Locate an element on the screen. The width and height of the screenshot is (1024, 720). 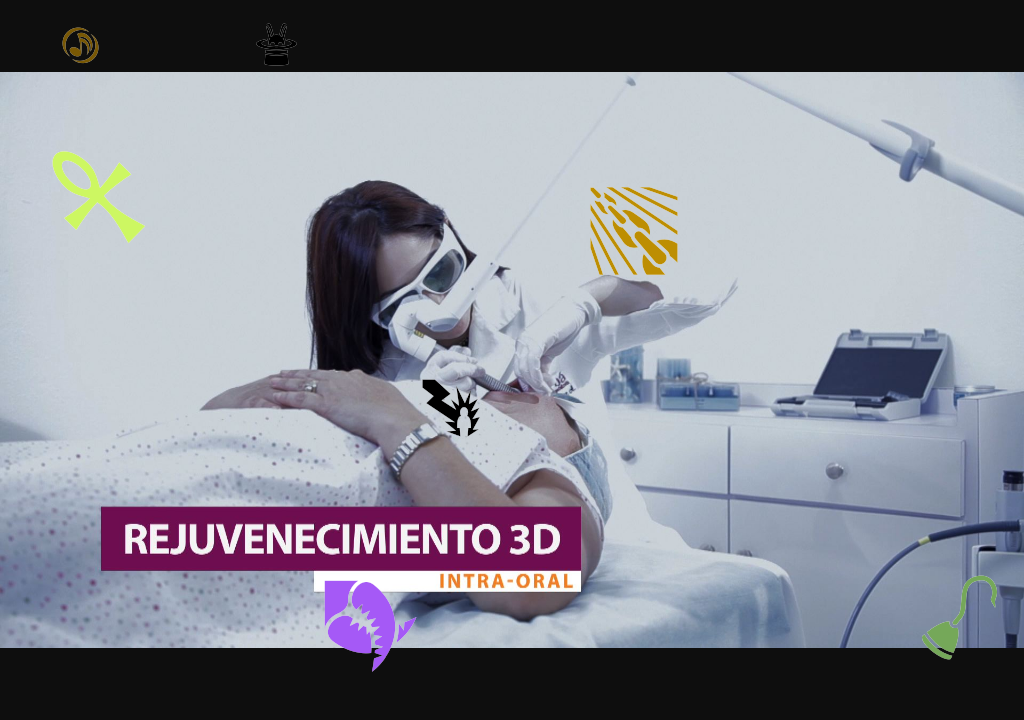
access magic or special effects features is located at coordinates (276, 44).